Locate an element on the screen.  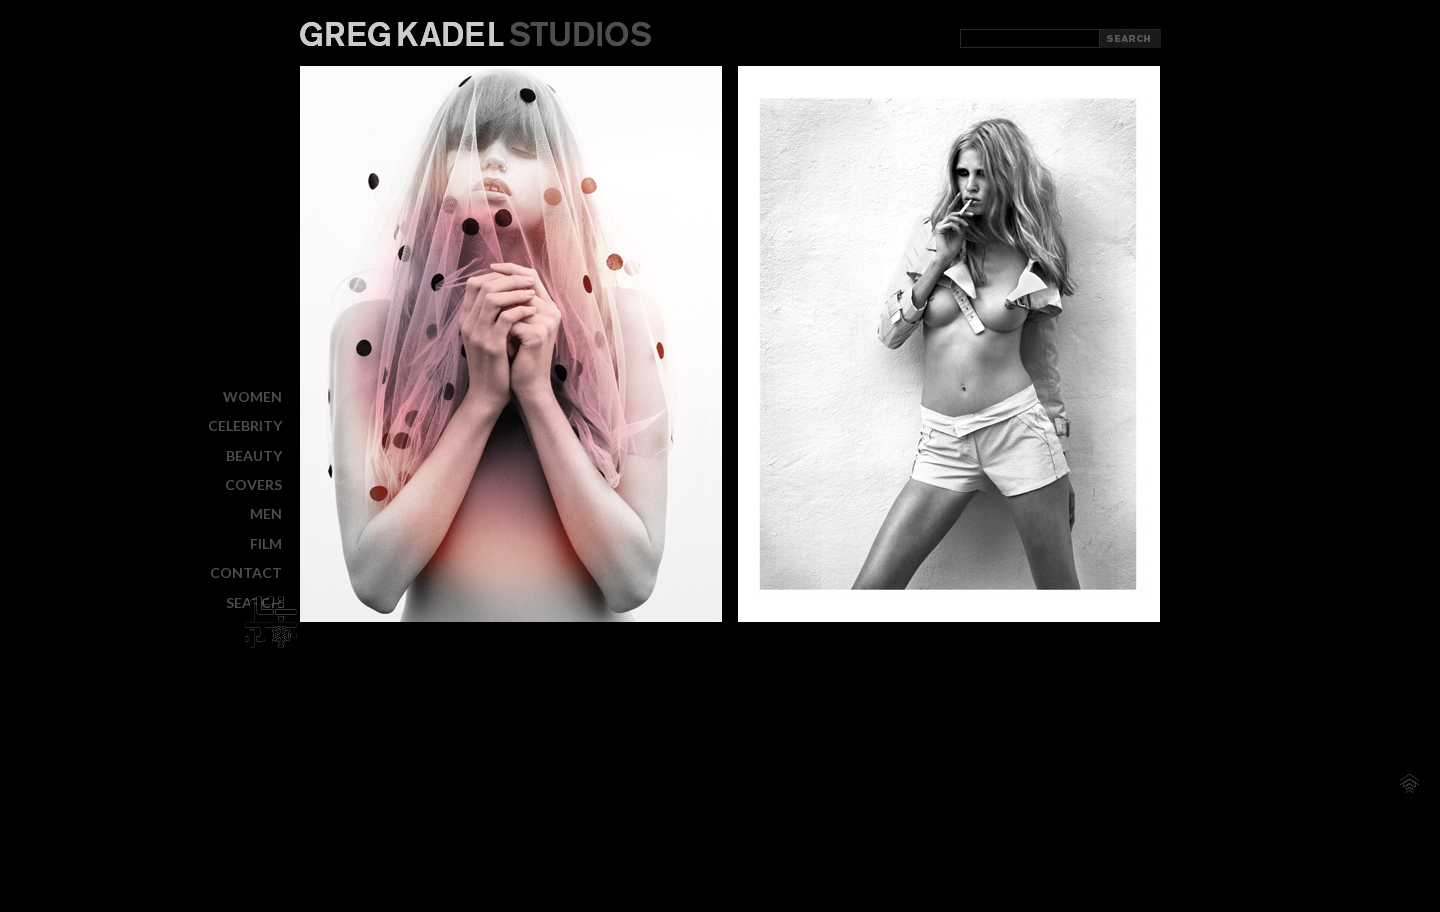
access plumbing or pipe-based puzzle game is located at coordinates (271, 622).